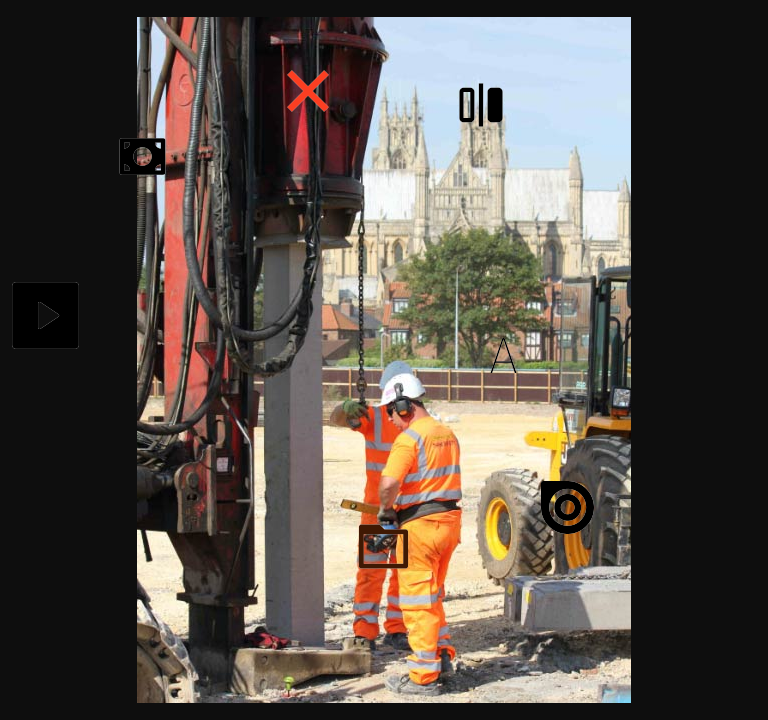 The height and width of the screenshot is (720, 768). What do you see at coordinates (503, 355) in the screenshot?
I see `A-Frame VR framework logo` at bounding box center [503, 355].